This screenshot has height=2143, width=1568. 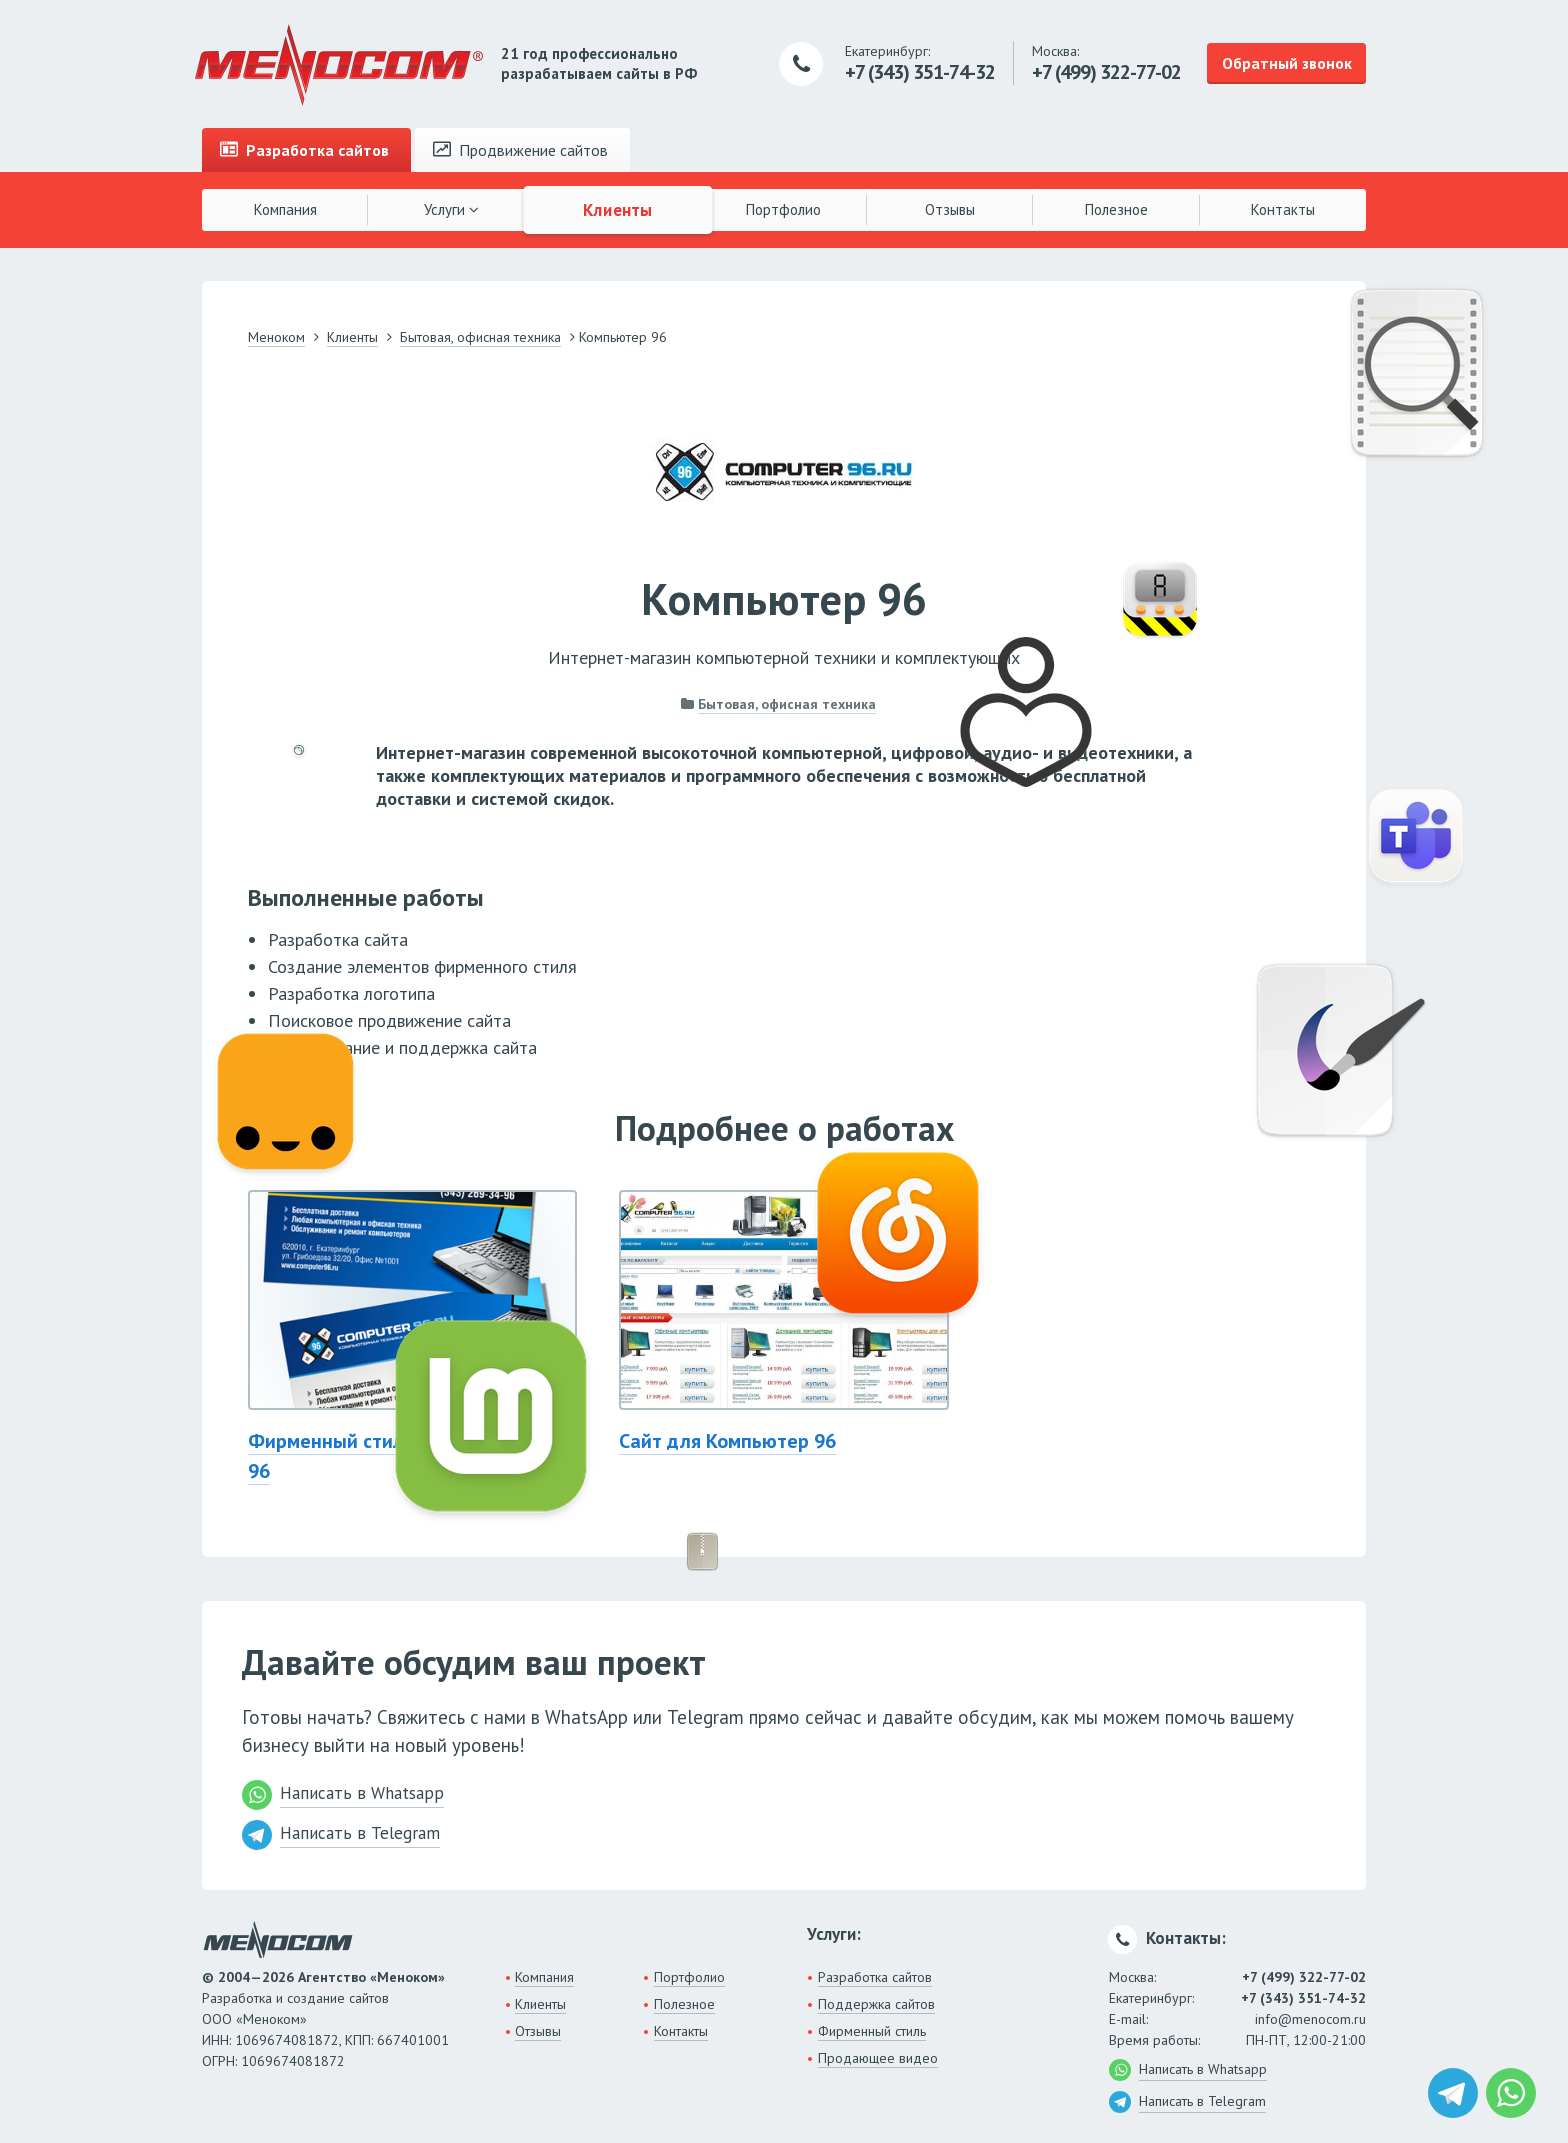 I want to click on open linux mint application, so click(x=491, y=1416).